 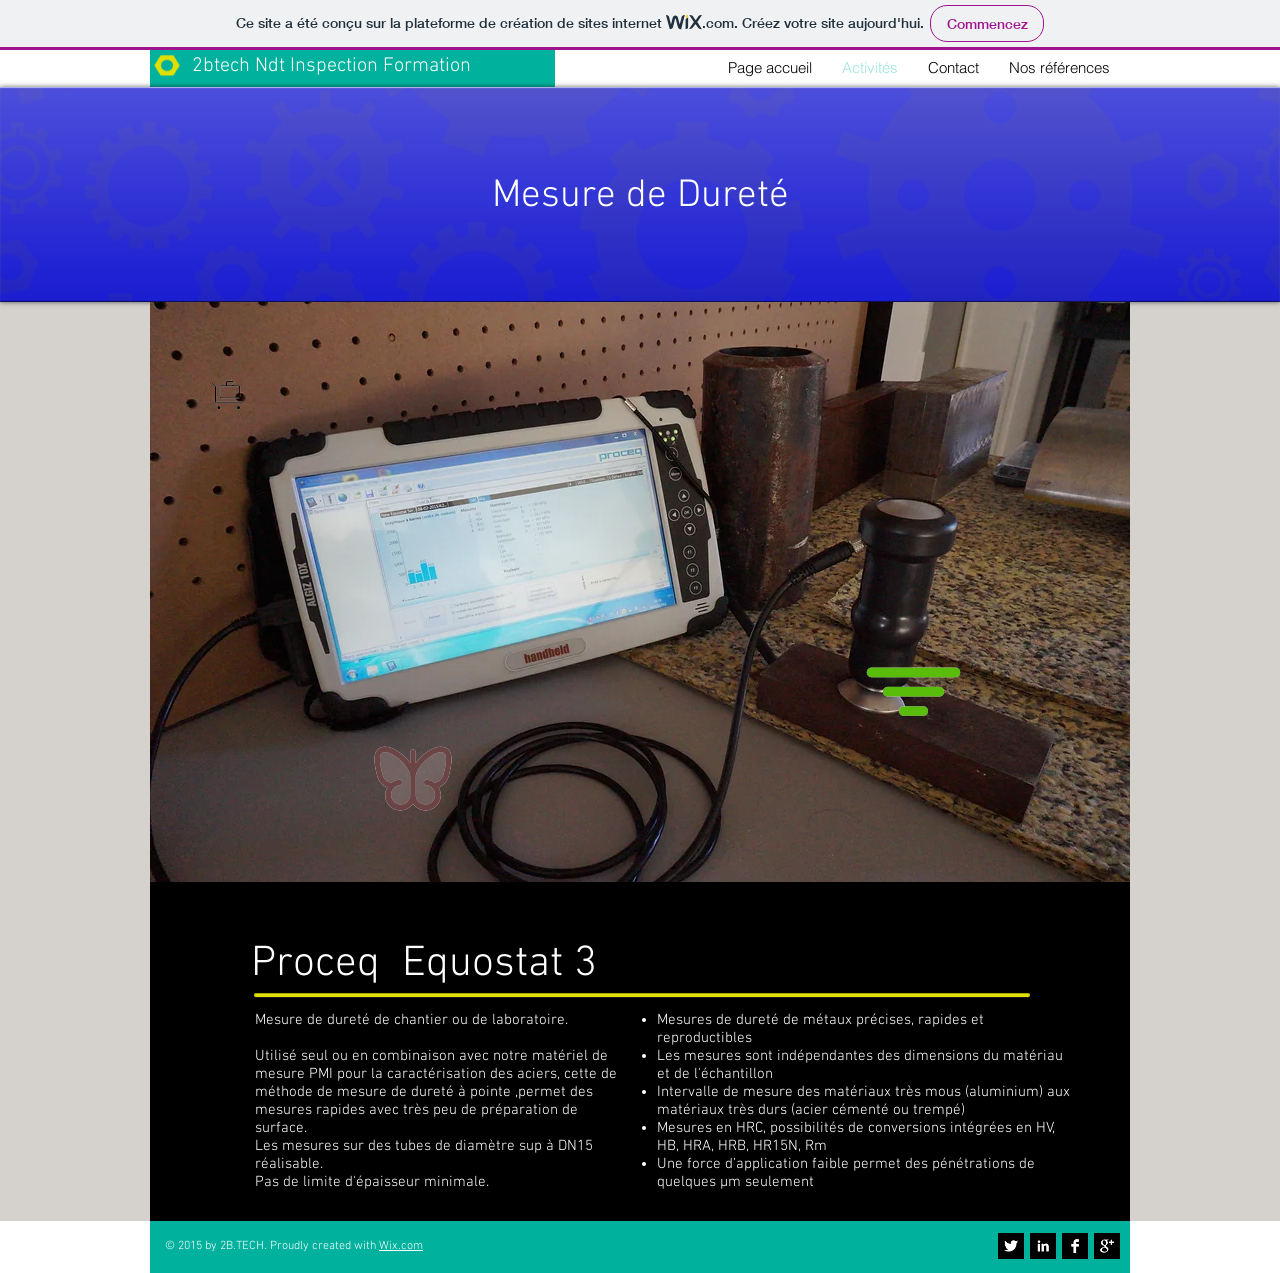 What do you see at coordinates (226, 394) in the screenshot?
I see `access luggage or baggage services` at bounding box center [226, 394].